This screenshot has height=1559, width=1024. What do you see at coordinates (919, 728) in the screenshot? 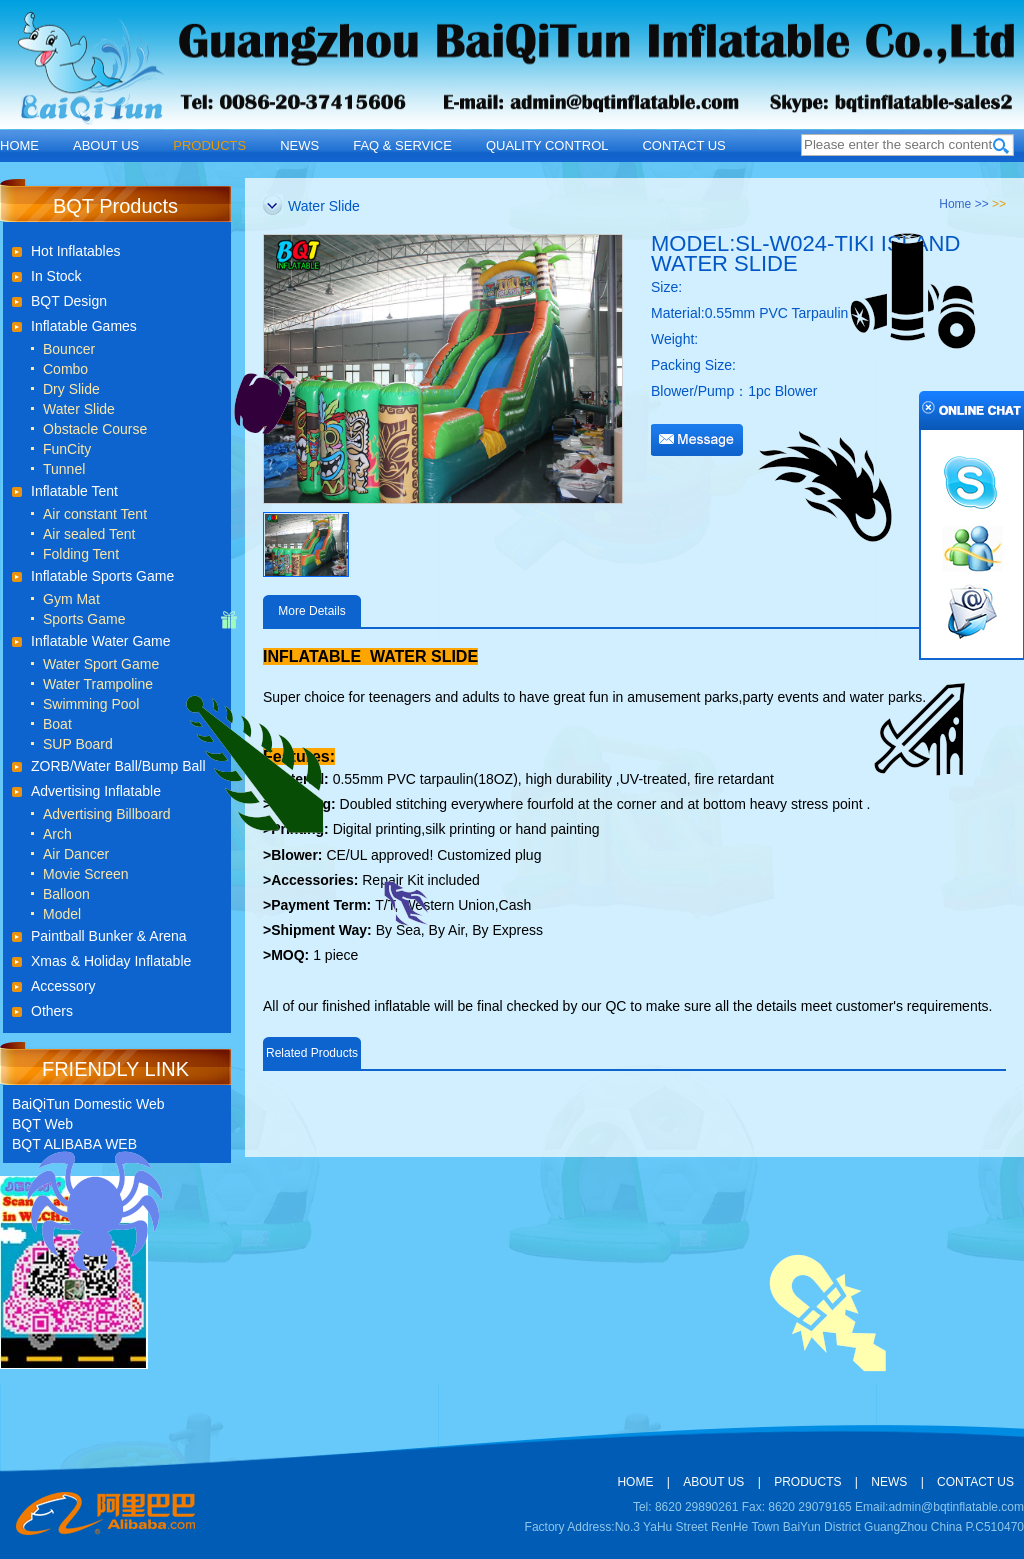
I see `indicates a critical hit or bleeding damage effect` at bounding box center [919, 728].